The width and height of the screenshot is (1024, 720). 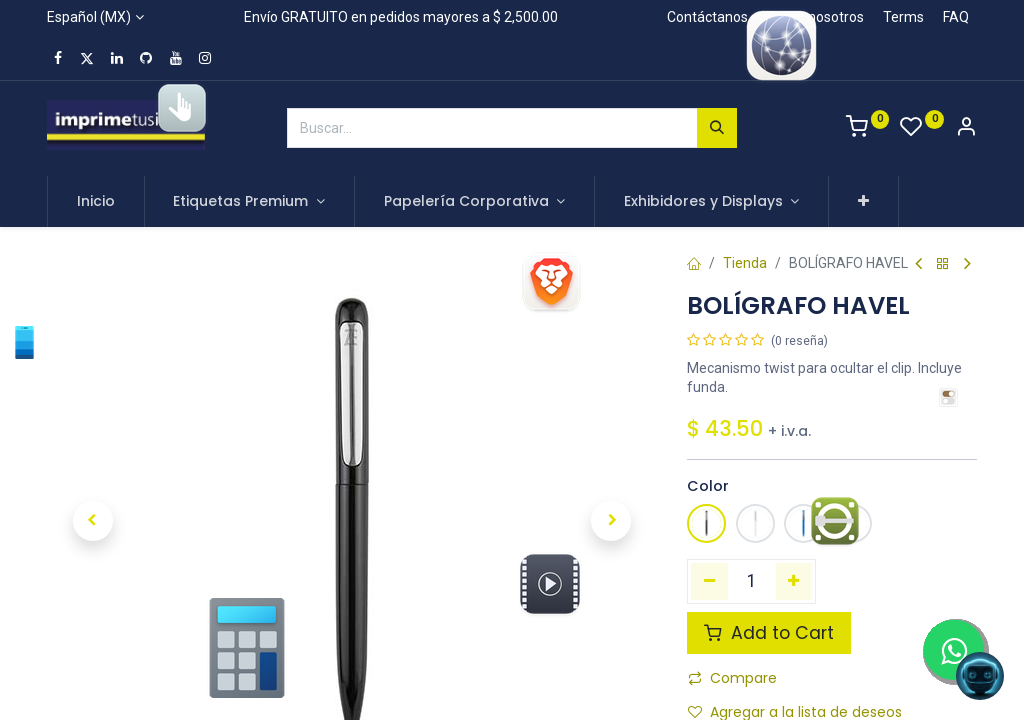 What do you see at coordinates (781, 45) in the screenshot?
I see `access network file system or shared storage` at bounding box center [781, 45].